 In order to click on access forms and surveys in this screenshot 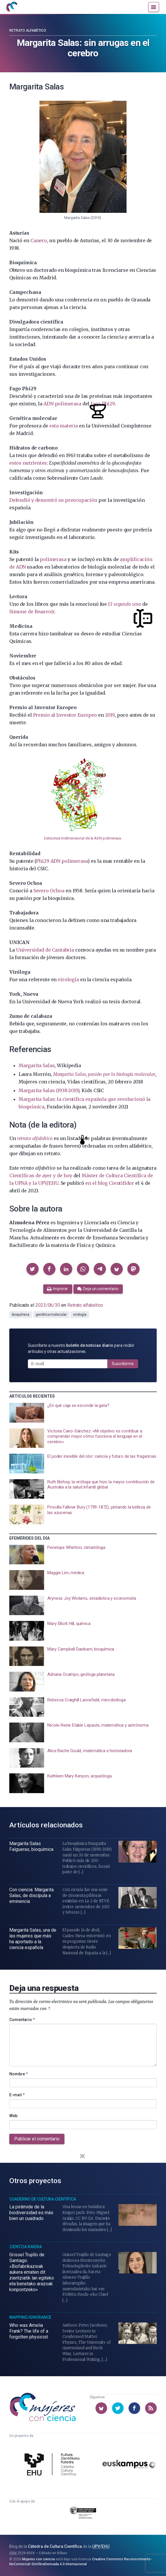, I will do `click(143, 618)`.